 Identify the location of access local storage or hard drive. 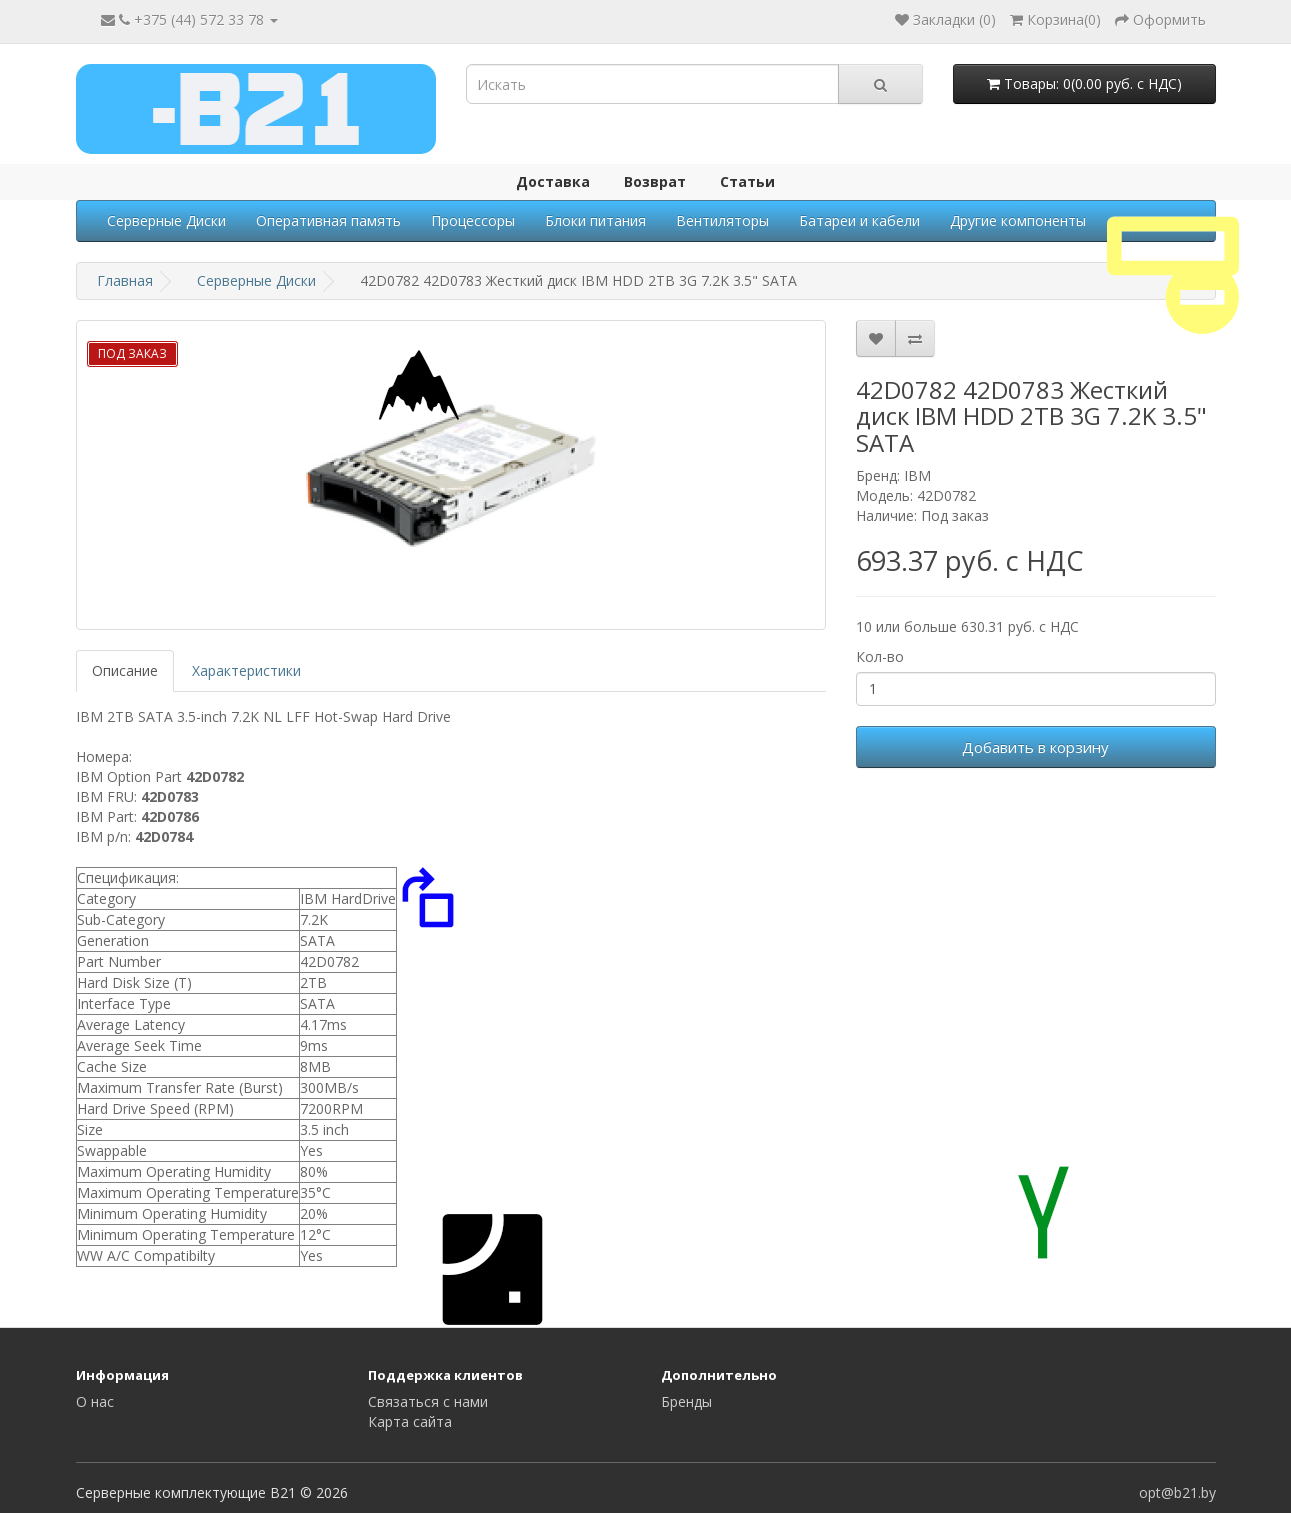
(492, 1269).